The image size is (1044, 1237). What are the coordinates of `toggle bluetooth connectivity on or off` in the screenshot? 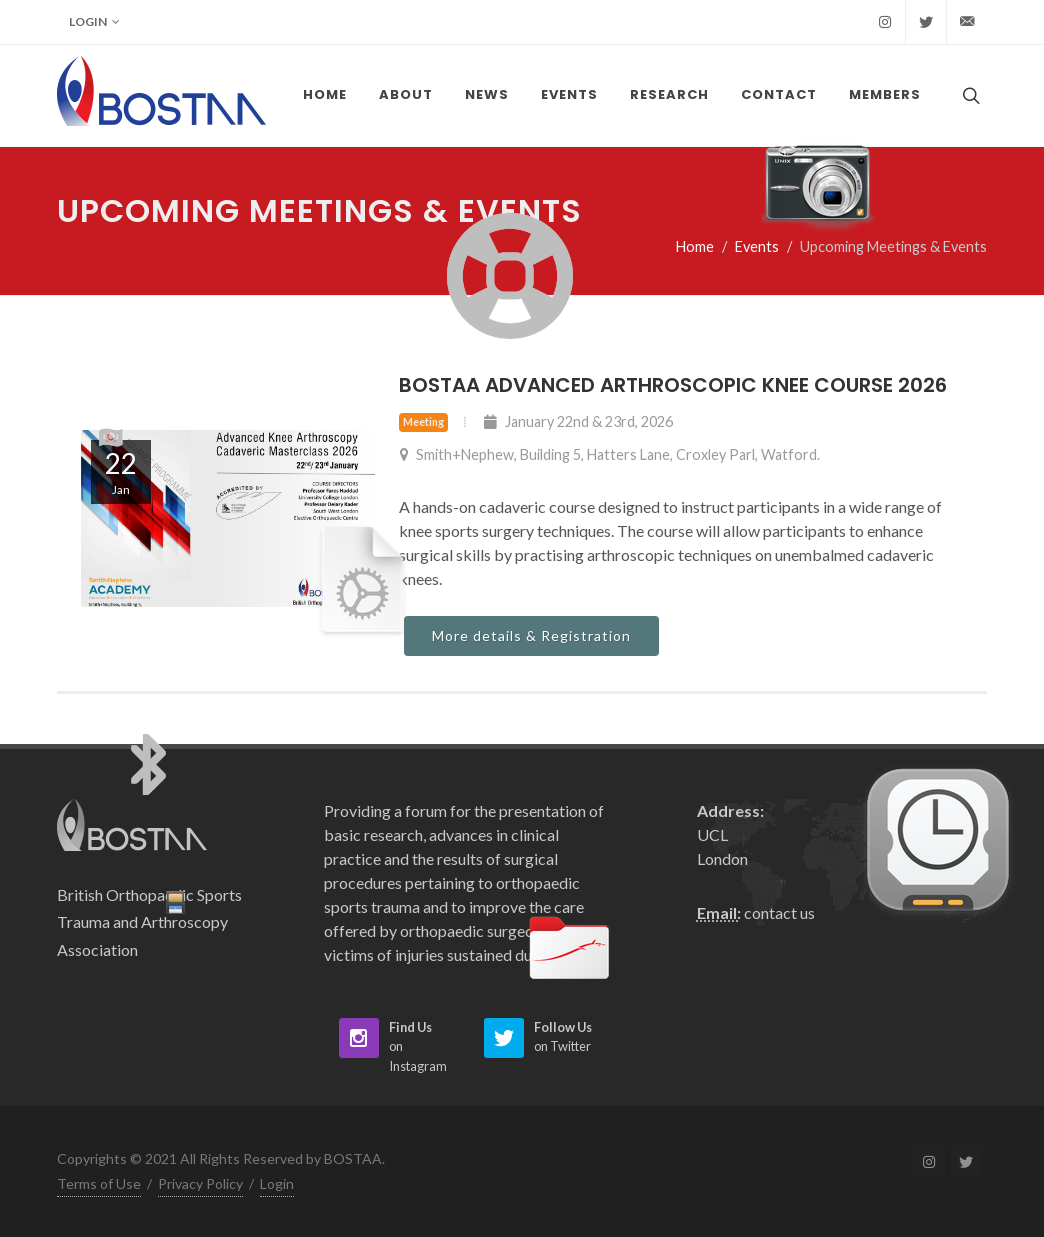 It's located at (150, 764).